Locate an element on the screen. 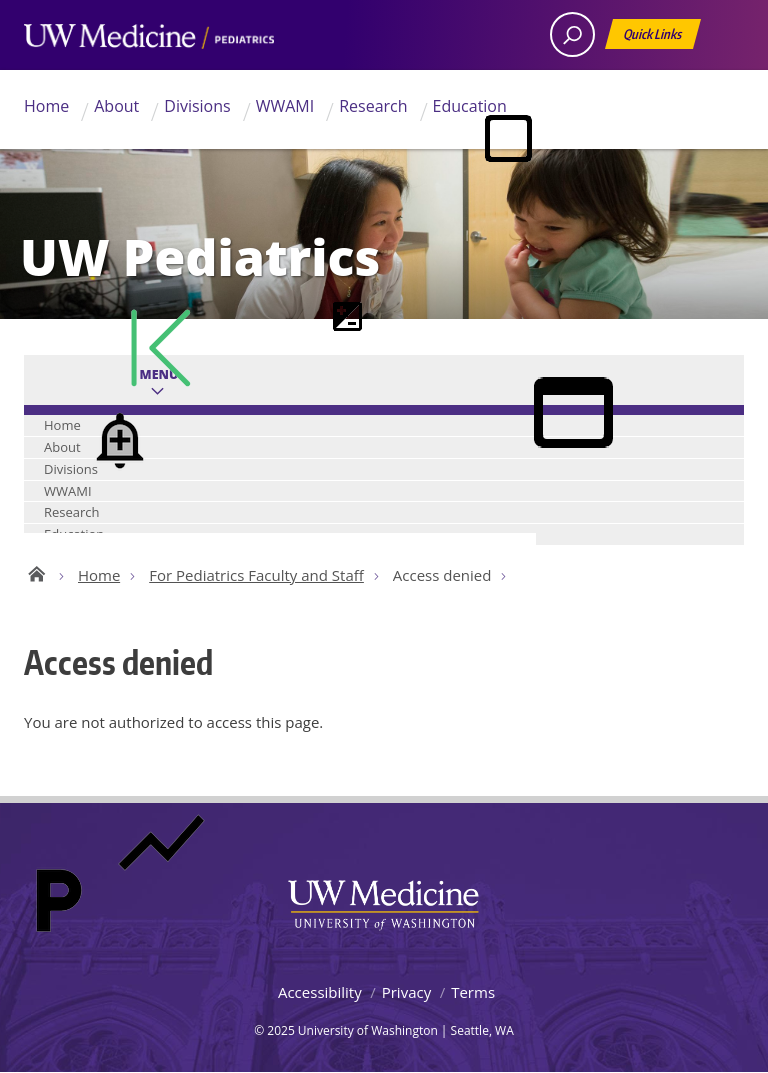 This screenshot has width=768, height=1073. unselected checkbox option is located at coordinates (508, 138).